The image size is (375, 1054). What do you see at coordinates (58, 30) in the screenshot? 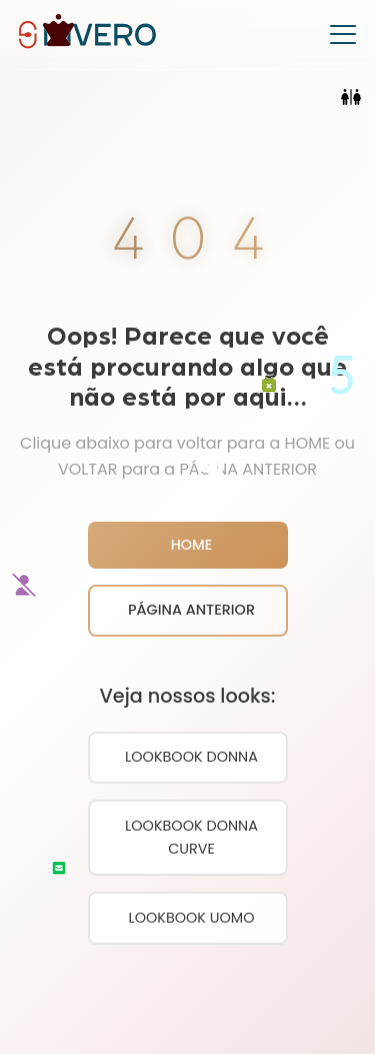
I see `chess queen piece indicator` at bounding box center [58, 30].